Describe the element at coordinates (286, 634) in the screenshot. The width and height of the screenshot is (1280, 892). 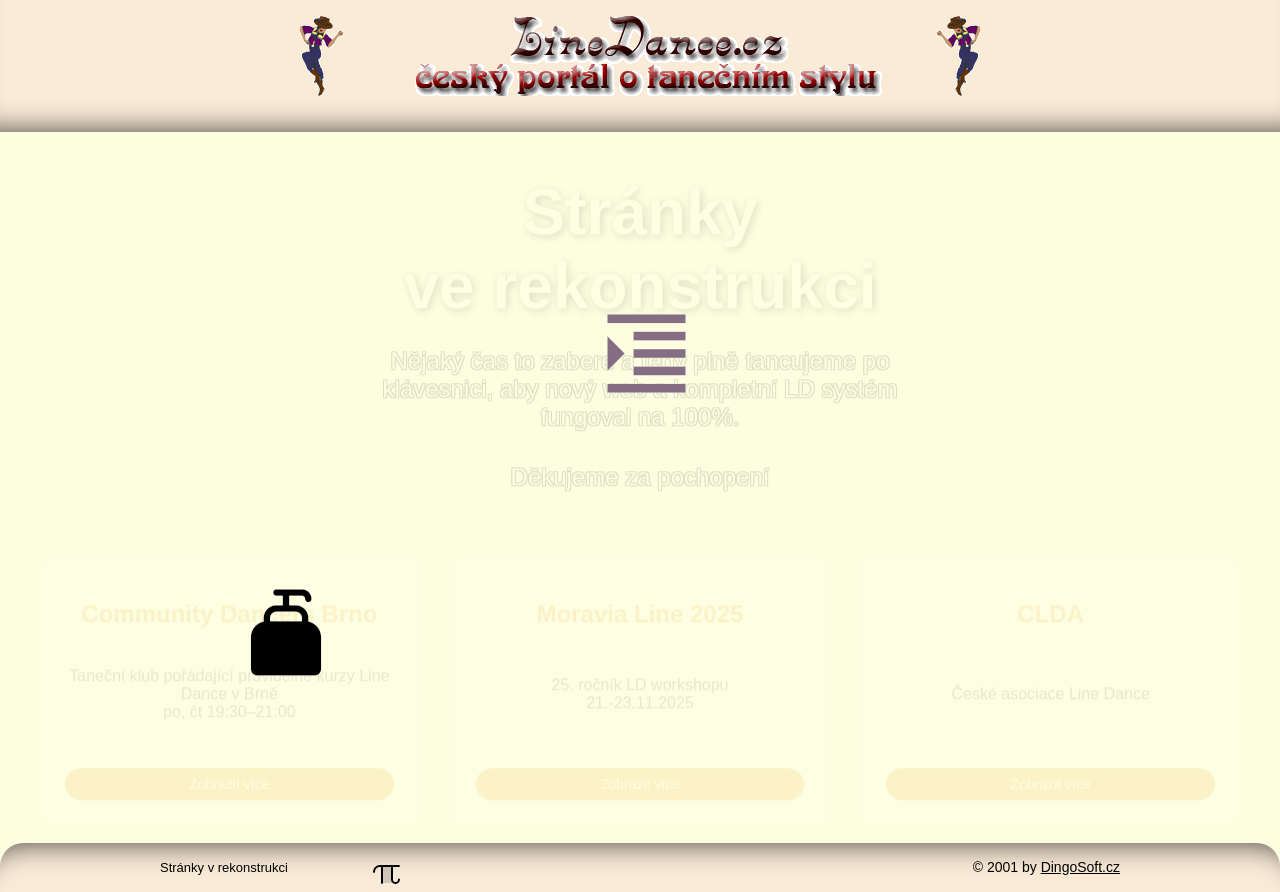
I see `access hand washing or hygiene instructions` at that location.